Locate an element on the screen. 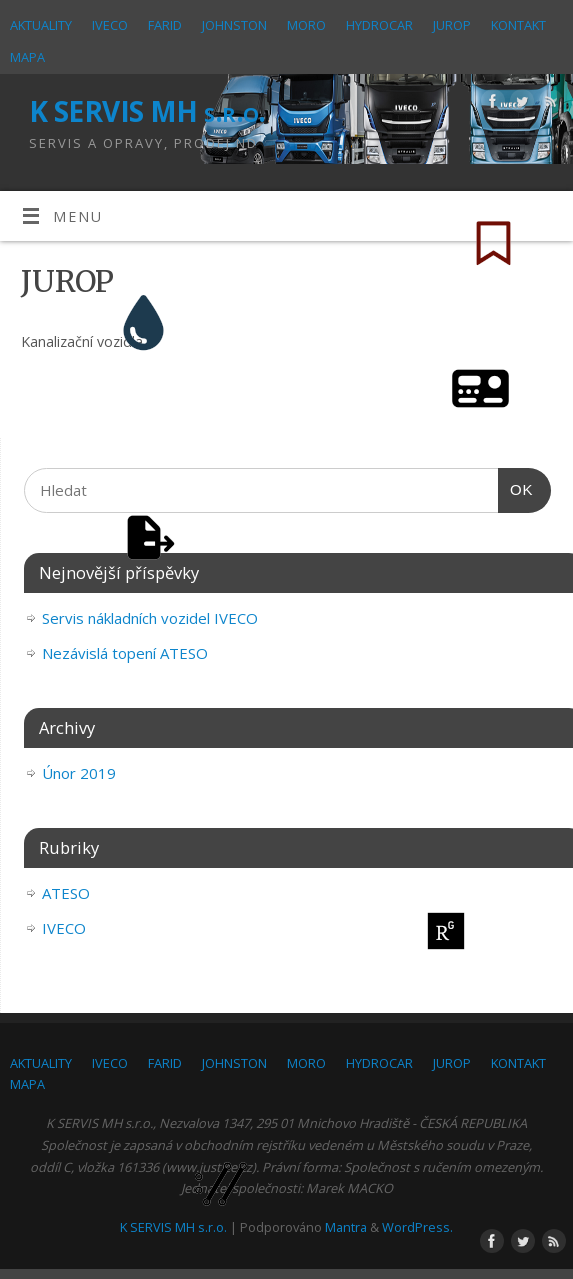  access digital tachograph or driver logging device is located at coordinates (480, 388).